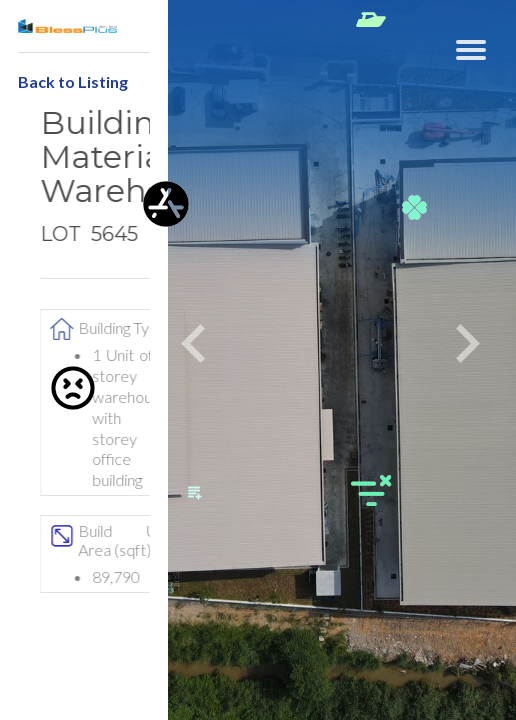 This screenshot has width=516, height=720. What do you see at coordinates (414, 207) in the screenshot?
I see `indicates a lucky or bonus feature` at bounding box center [414, 207].